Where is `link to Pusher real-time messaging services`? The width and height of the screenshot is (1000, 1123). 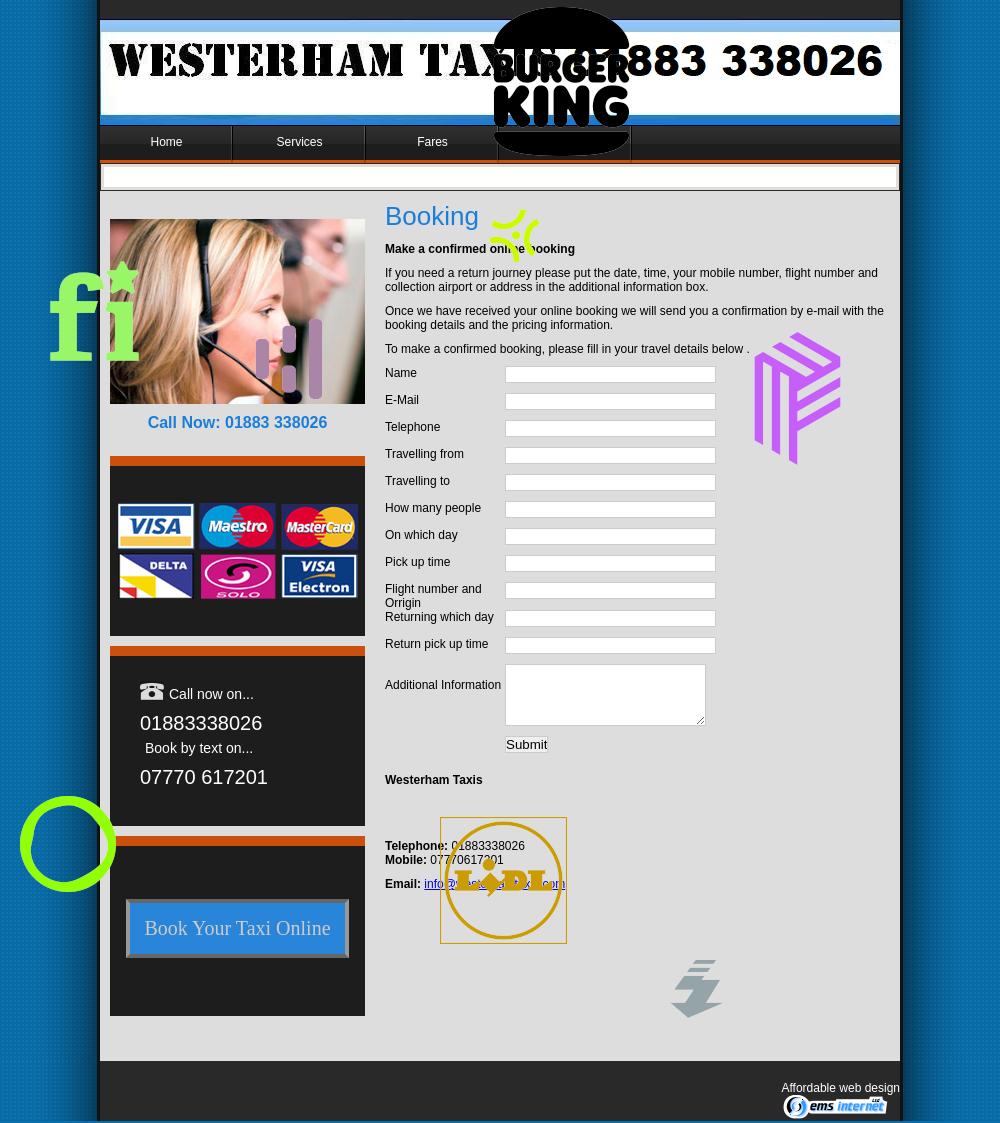
link to Pusher real-time messaging services is located at coordinates (797, 398).